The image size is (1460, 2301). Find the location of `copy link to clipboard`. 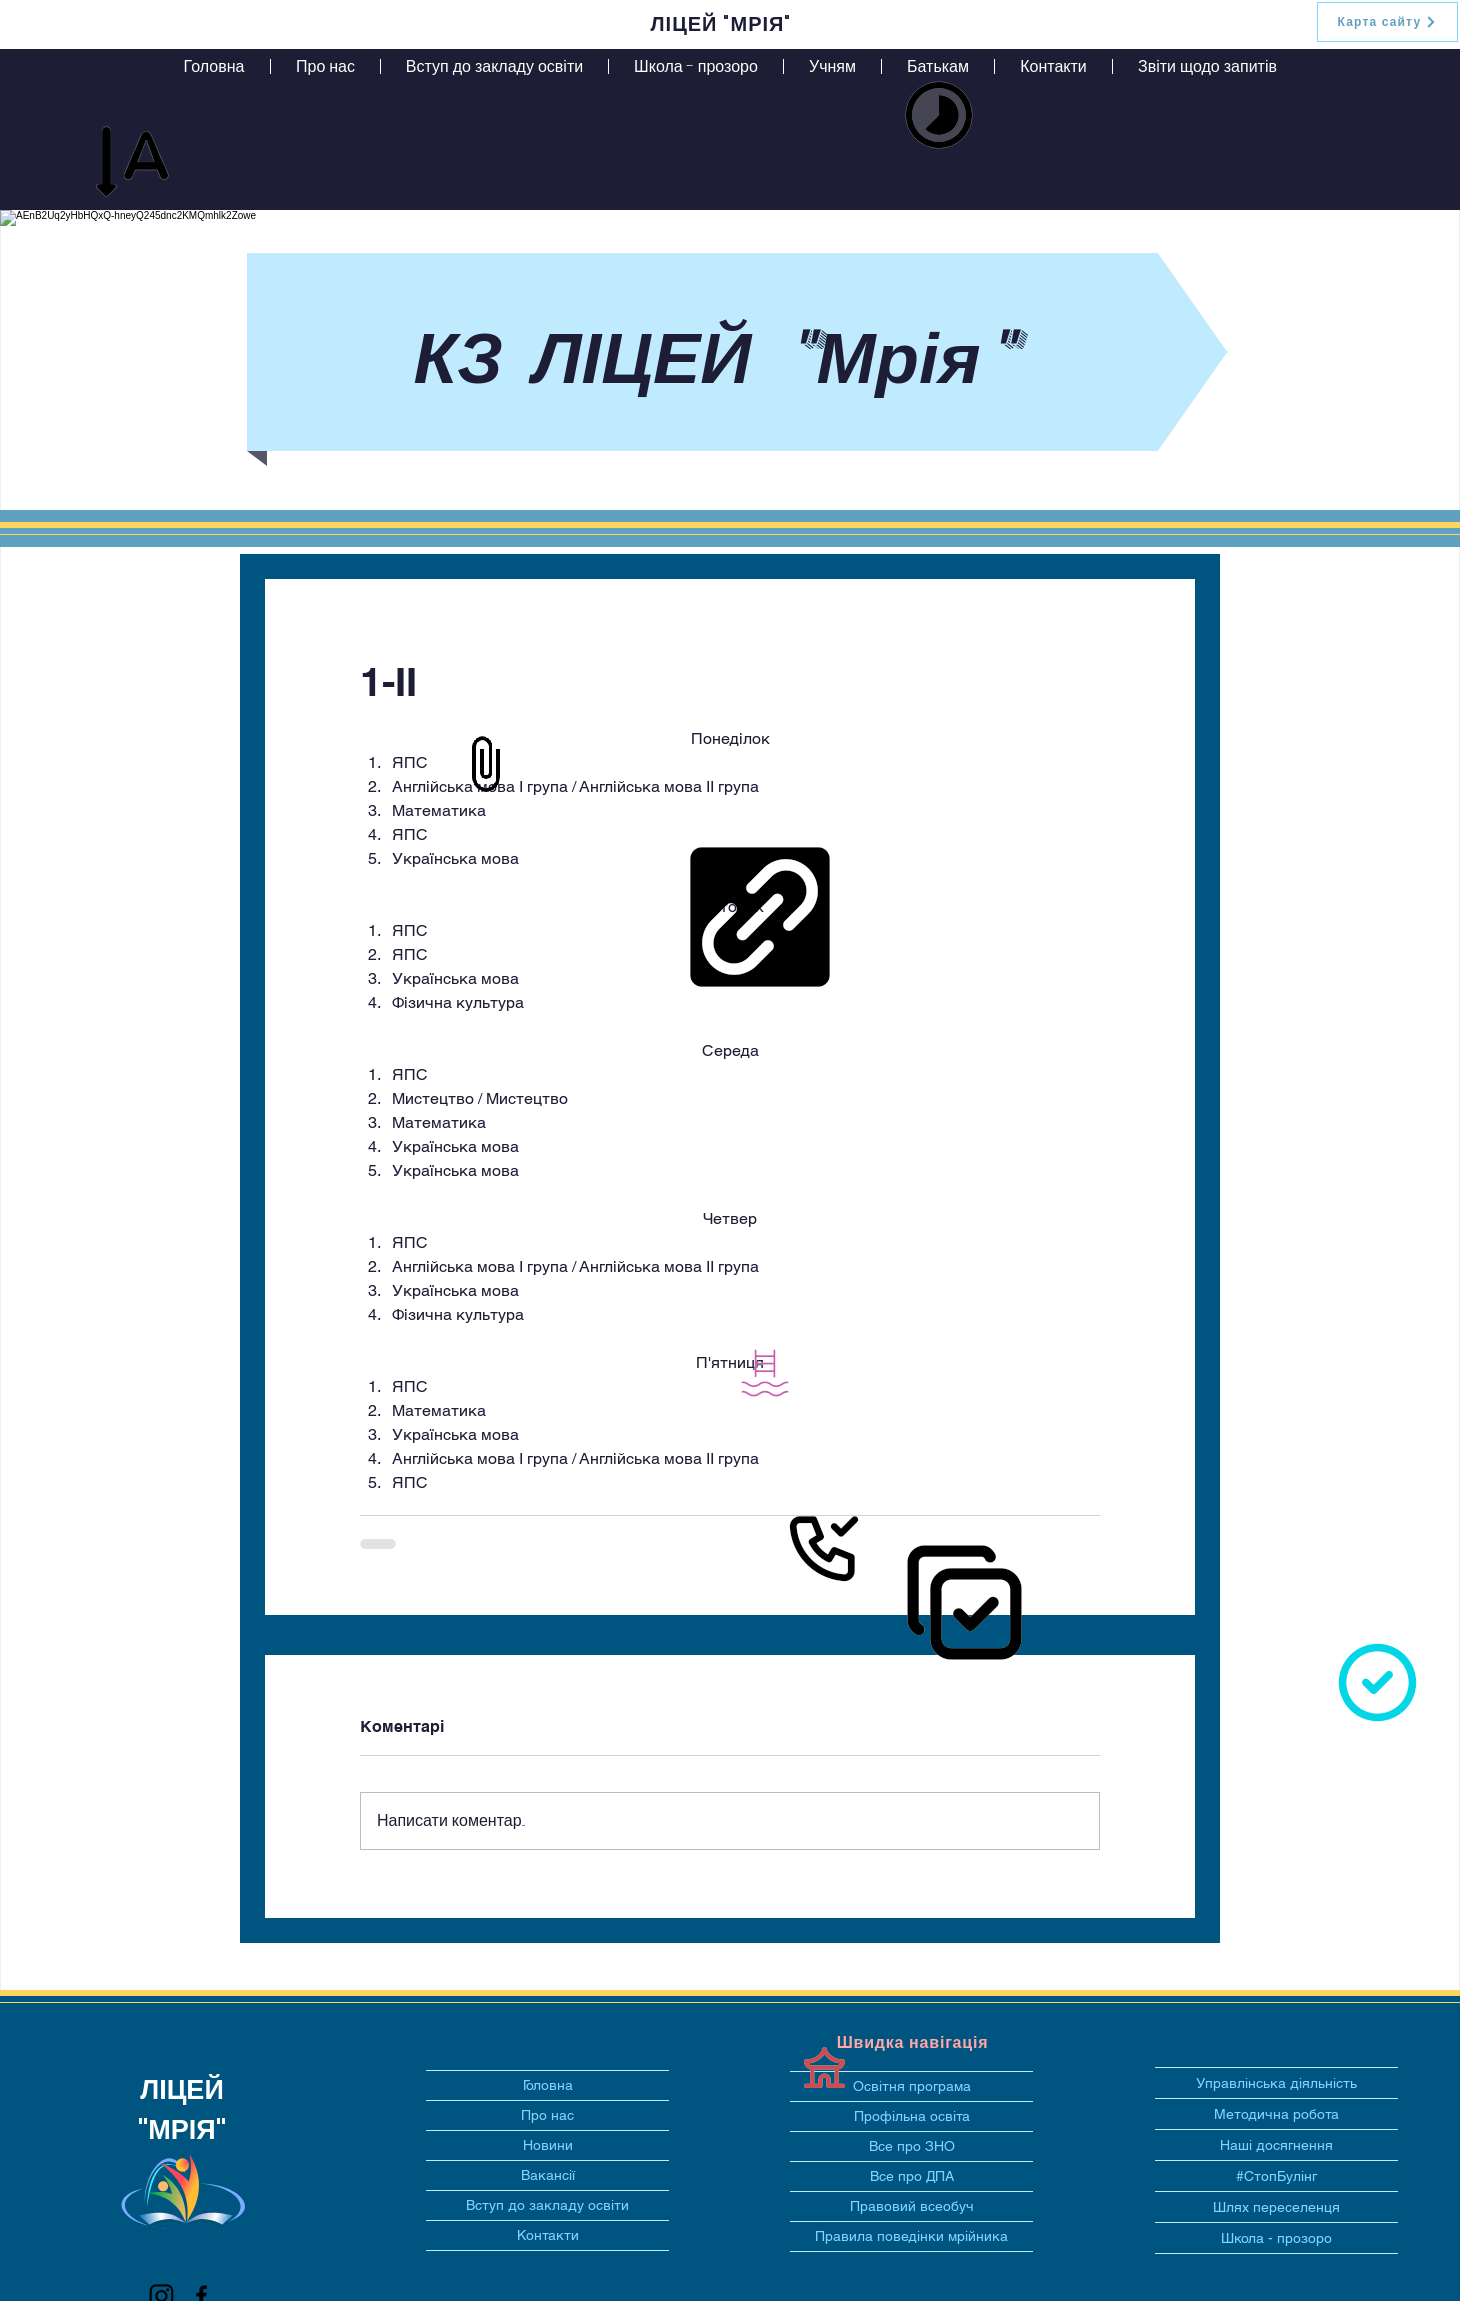

copy link to clipboard is located at coordinates (760, 917).